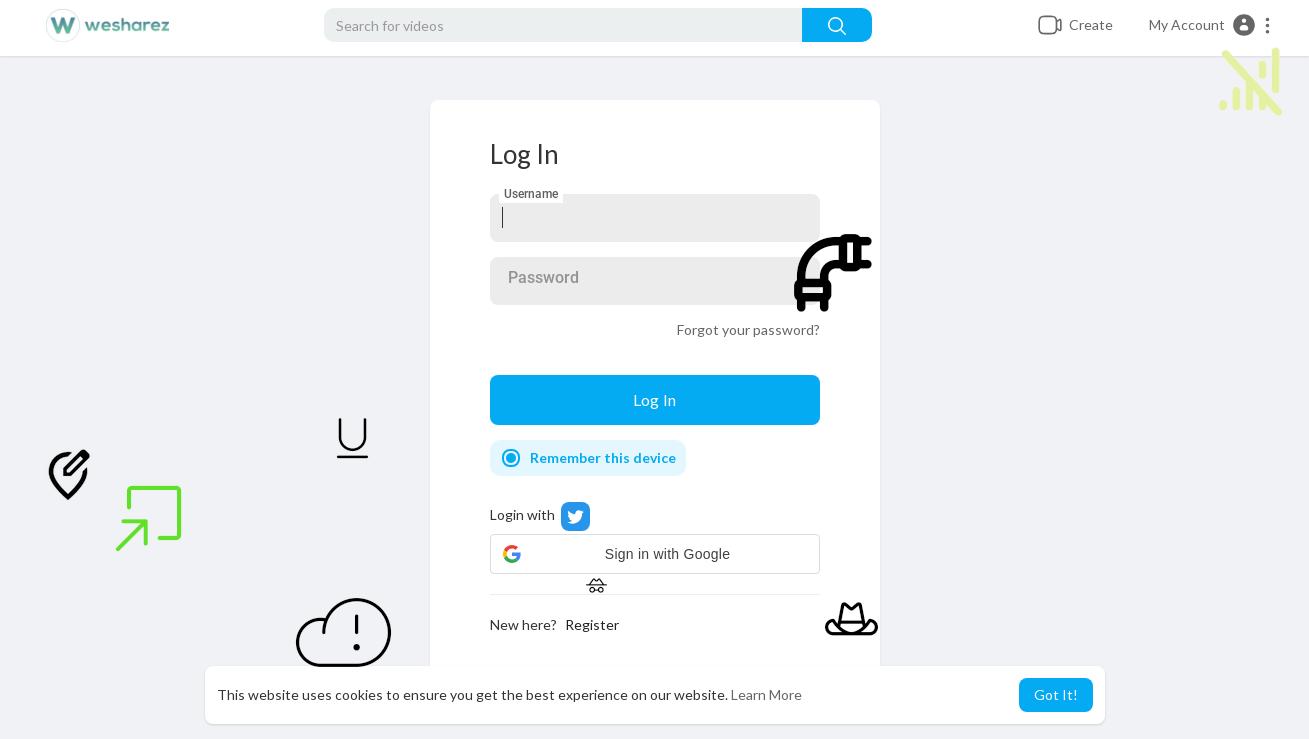  Describe the element at coordinates (148, 518) in the screenshot. I see `import or bring content into a container` at that location.